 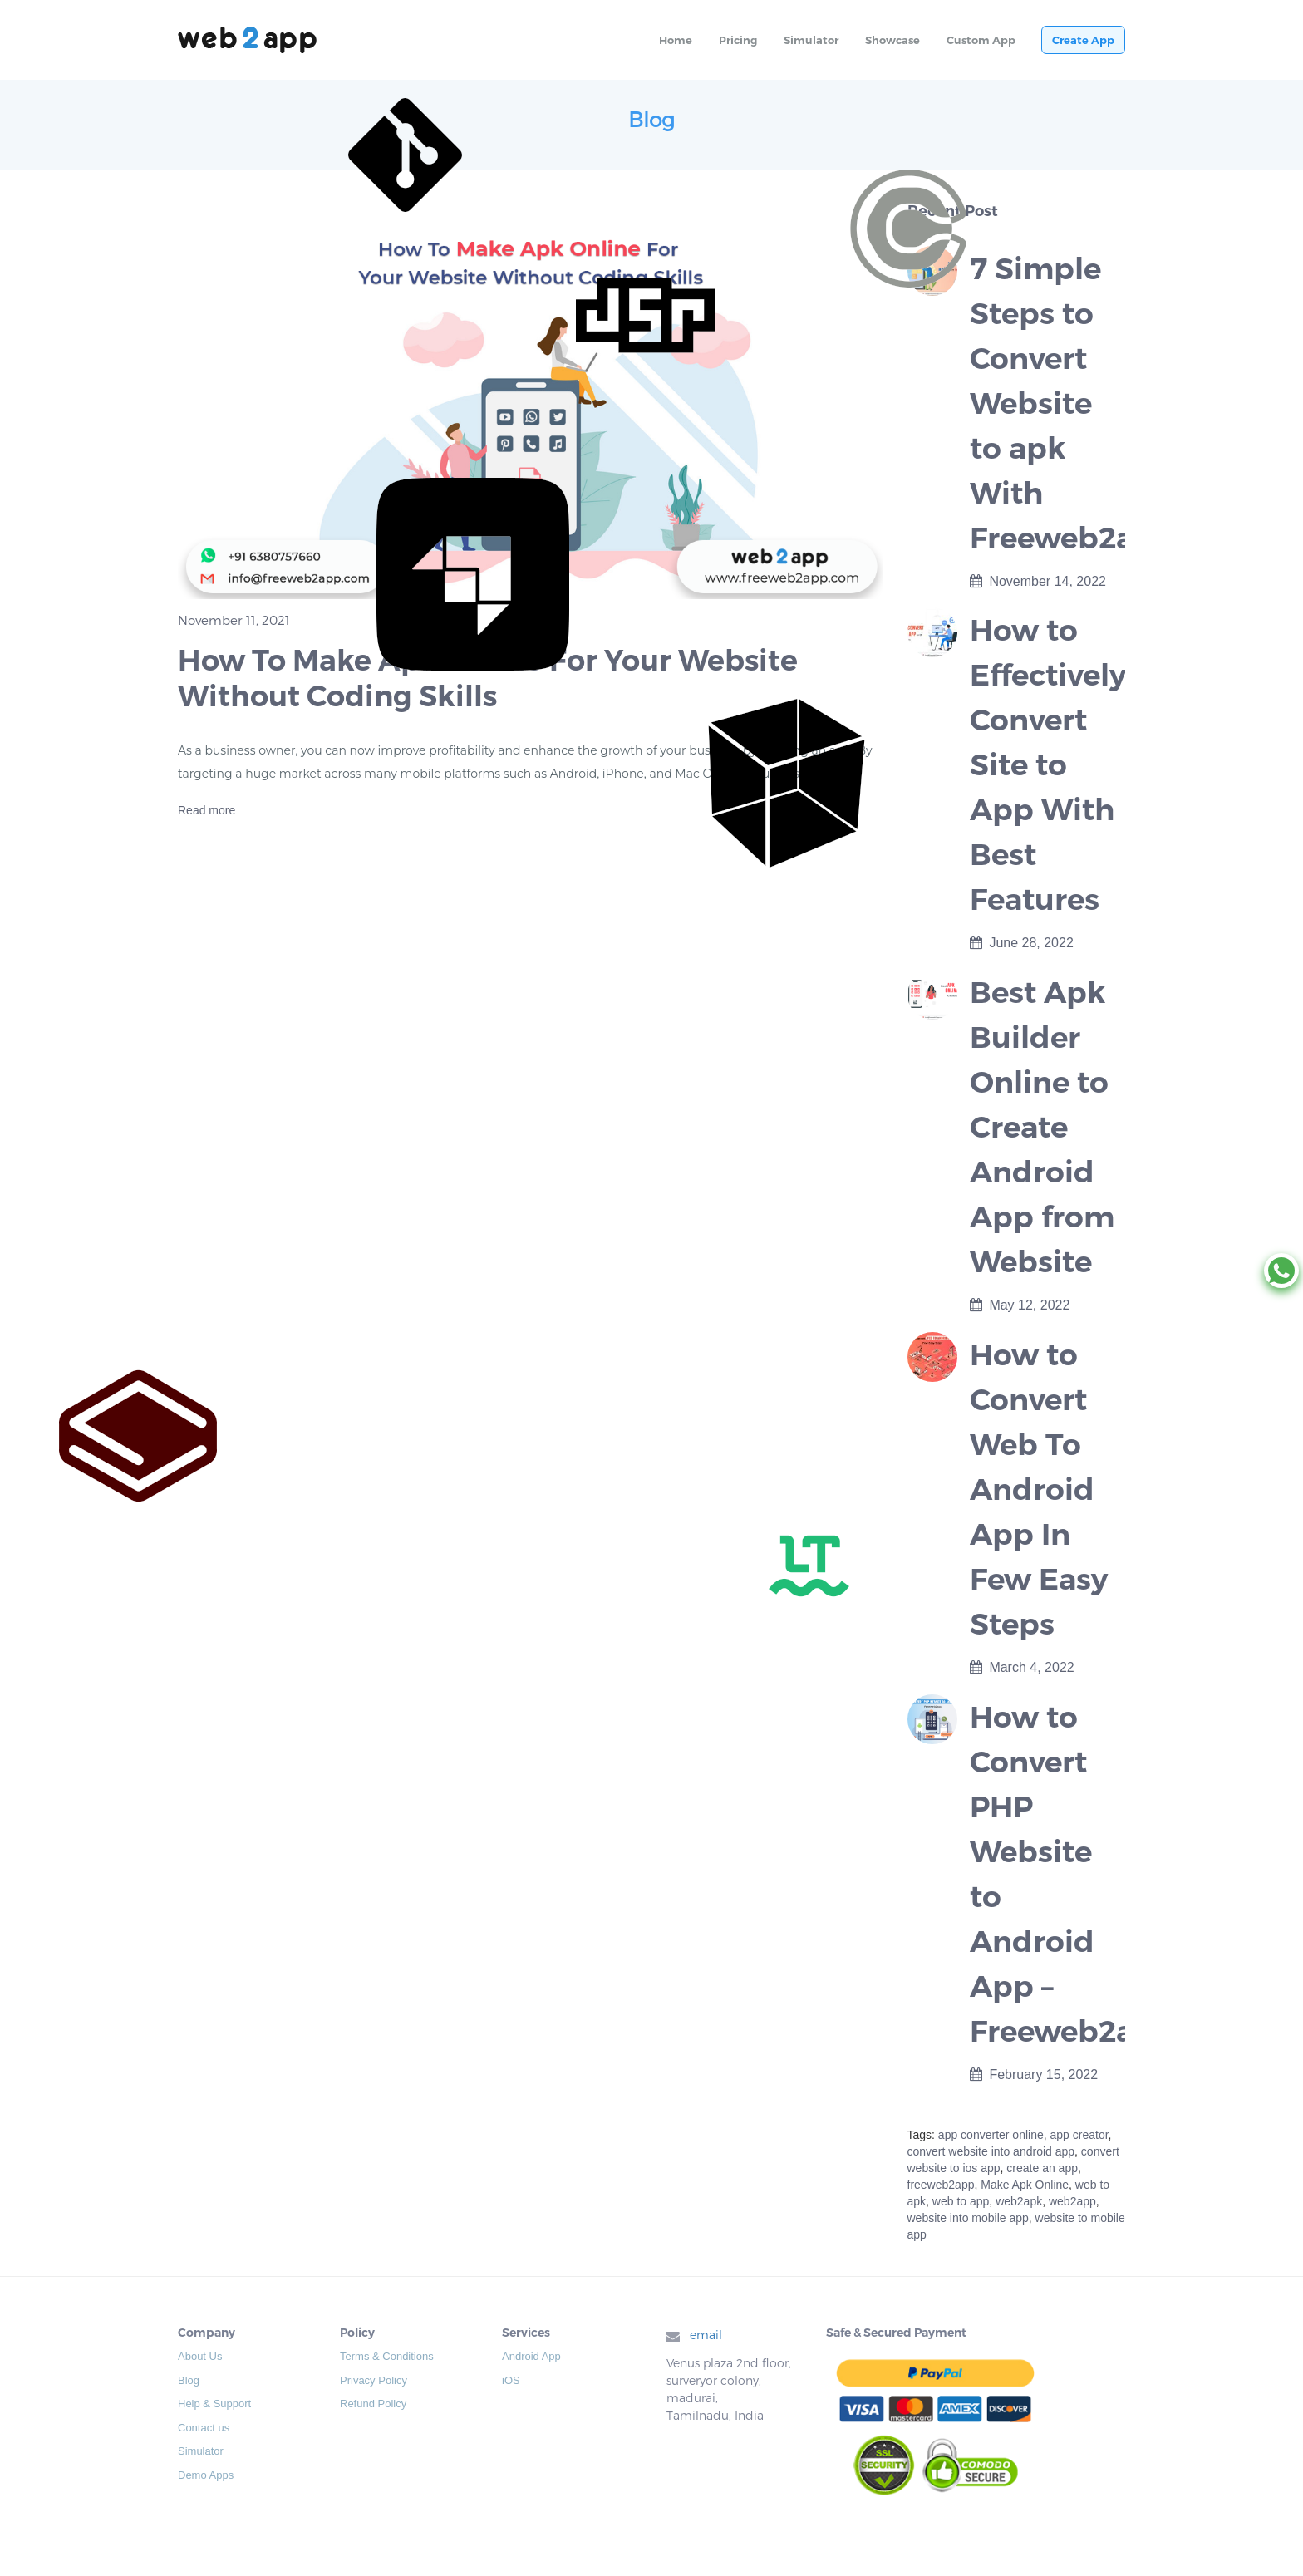 I want to click on open Calendly scheduling app, so click(x=908, y=229).